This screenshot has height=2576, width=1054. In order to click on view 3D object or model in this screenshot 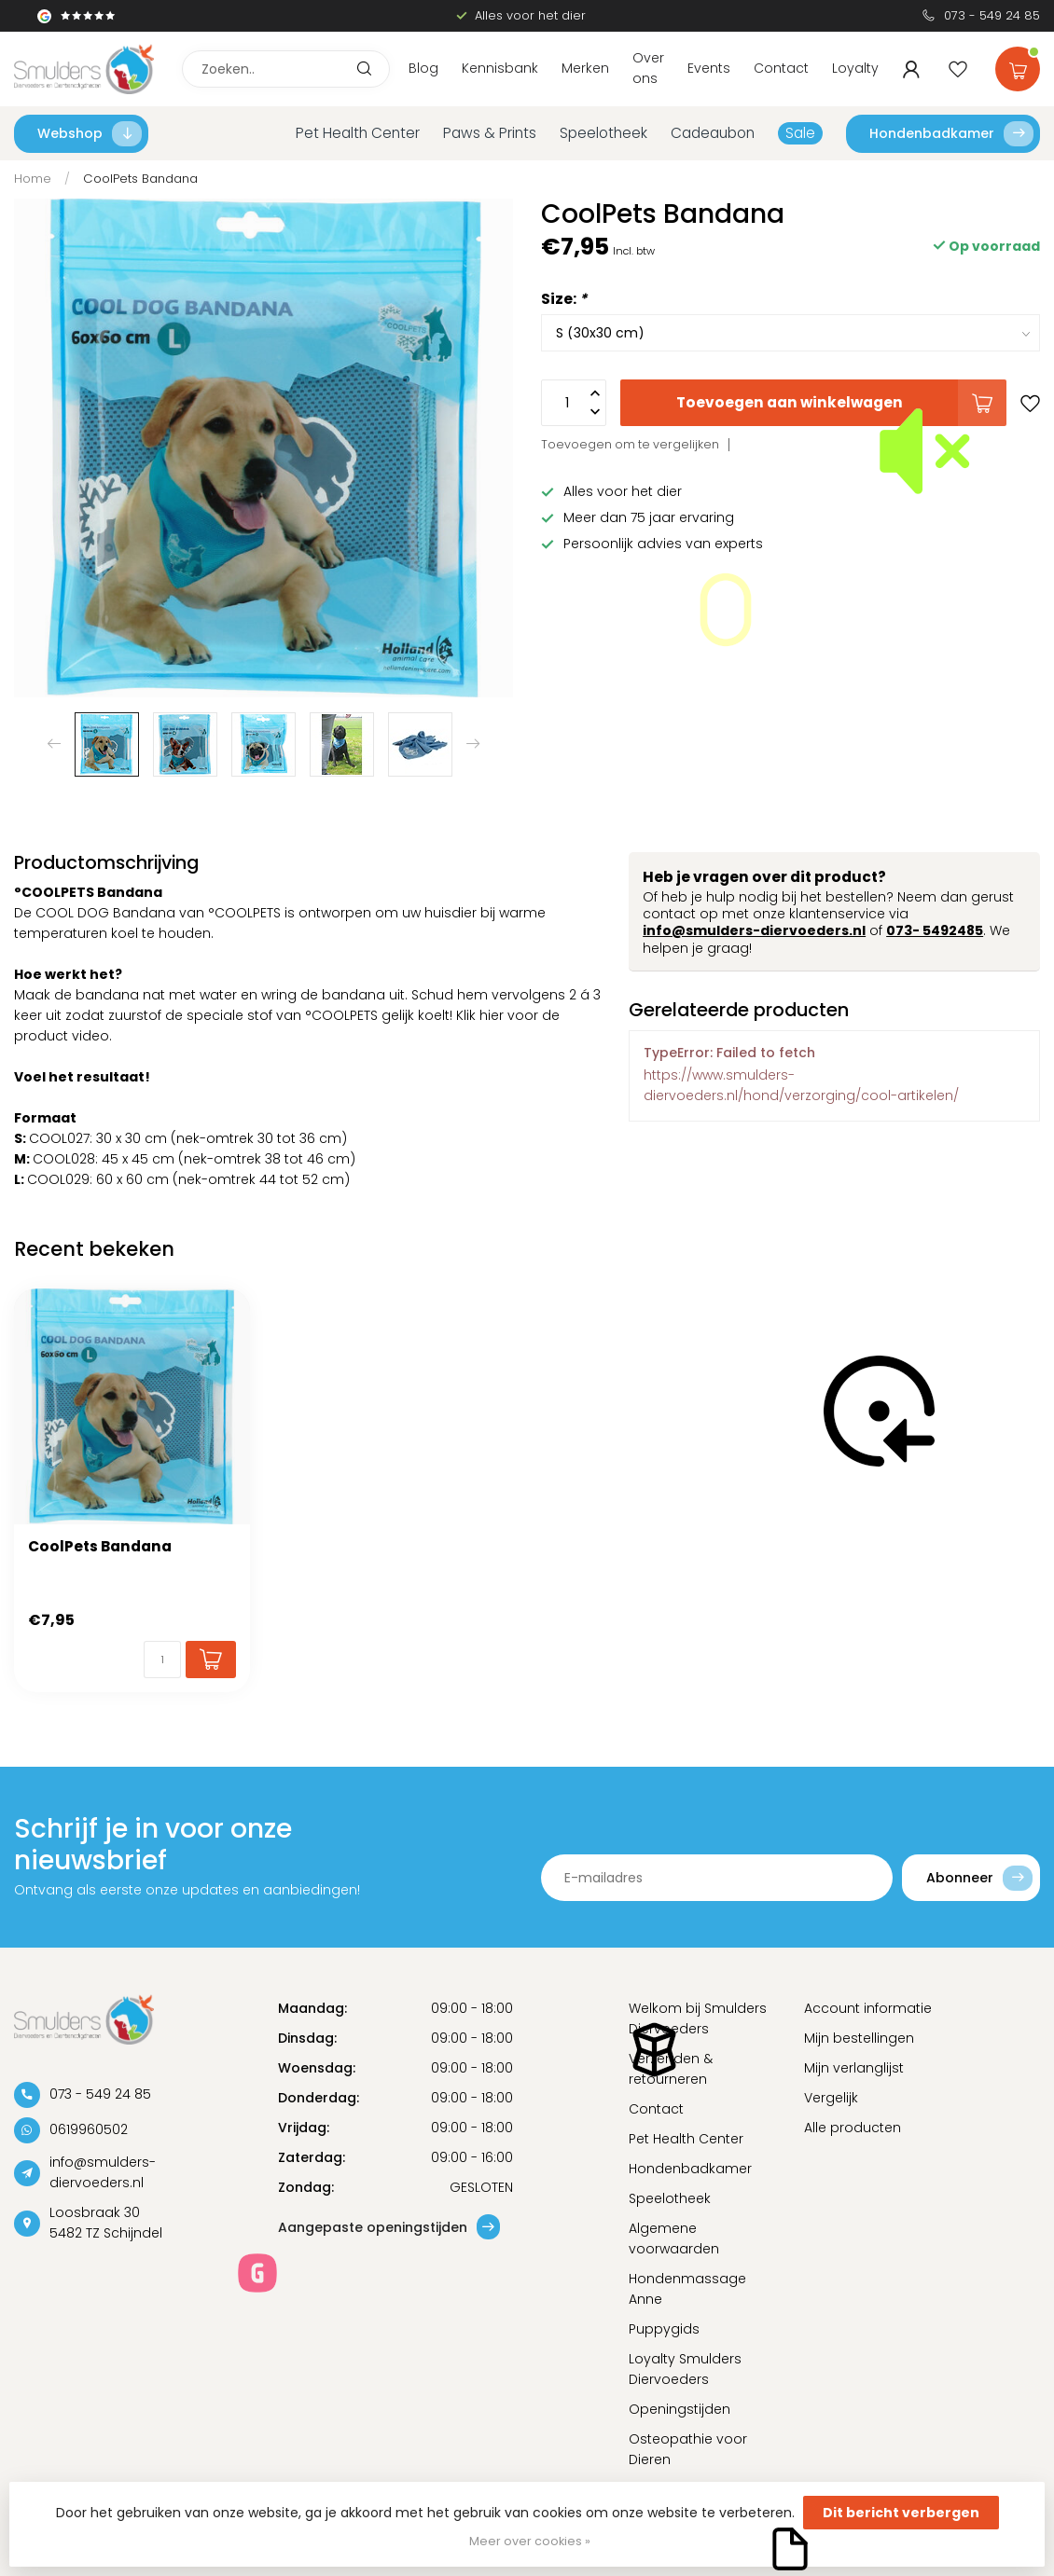, I will do `click(654, 2049)`.